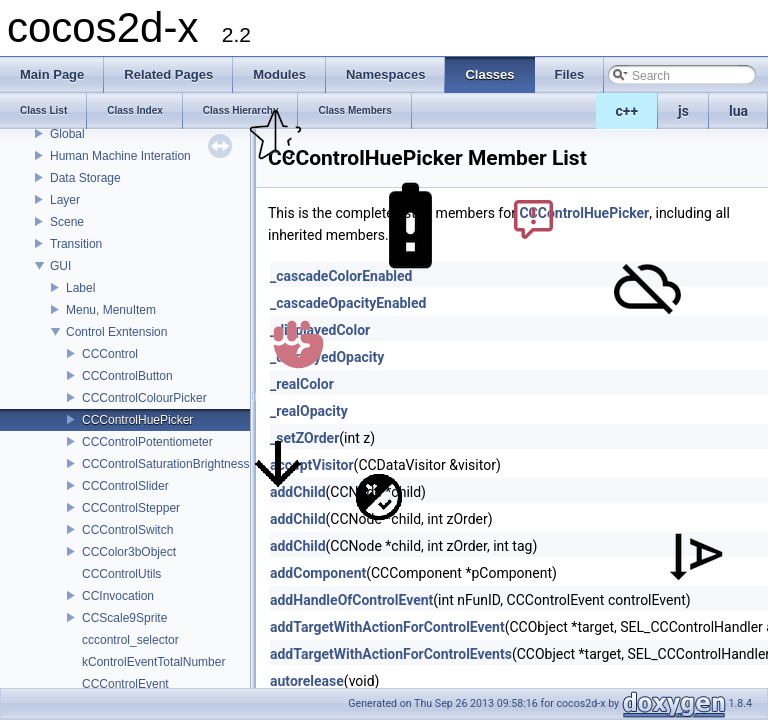  What do you see at coordinates (696, 557) in the screenshot?
I see `rotate text downward` at bounding box center [696, 557].